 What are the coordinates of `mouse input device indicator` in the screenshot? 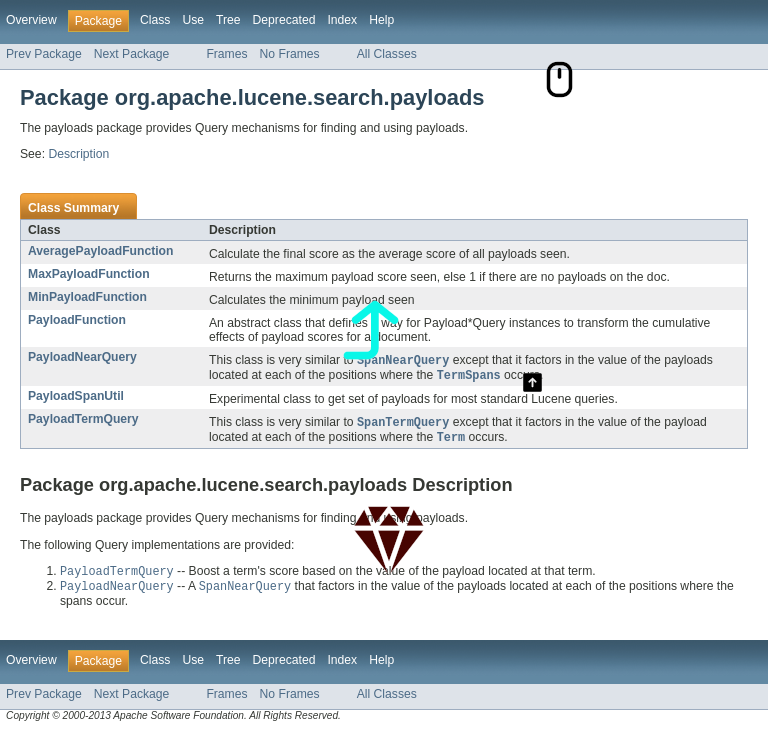 It's located at (559, 79).